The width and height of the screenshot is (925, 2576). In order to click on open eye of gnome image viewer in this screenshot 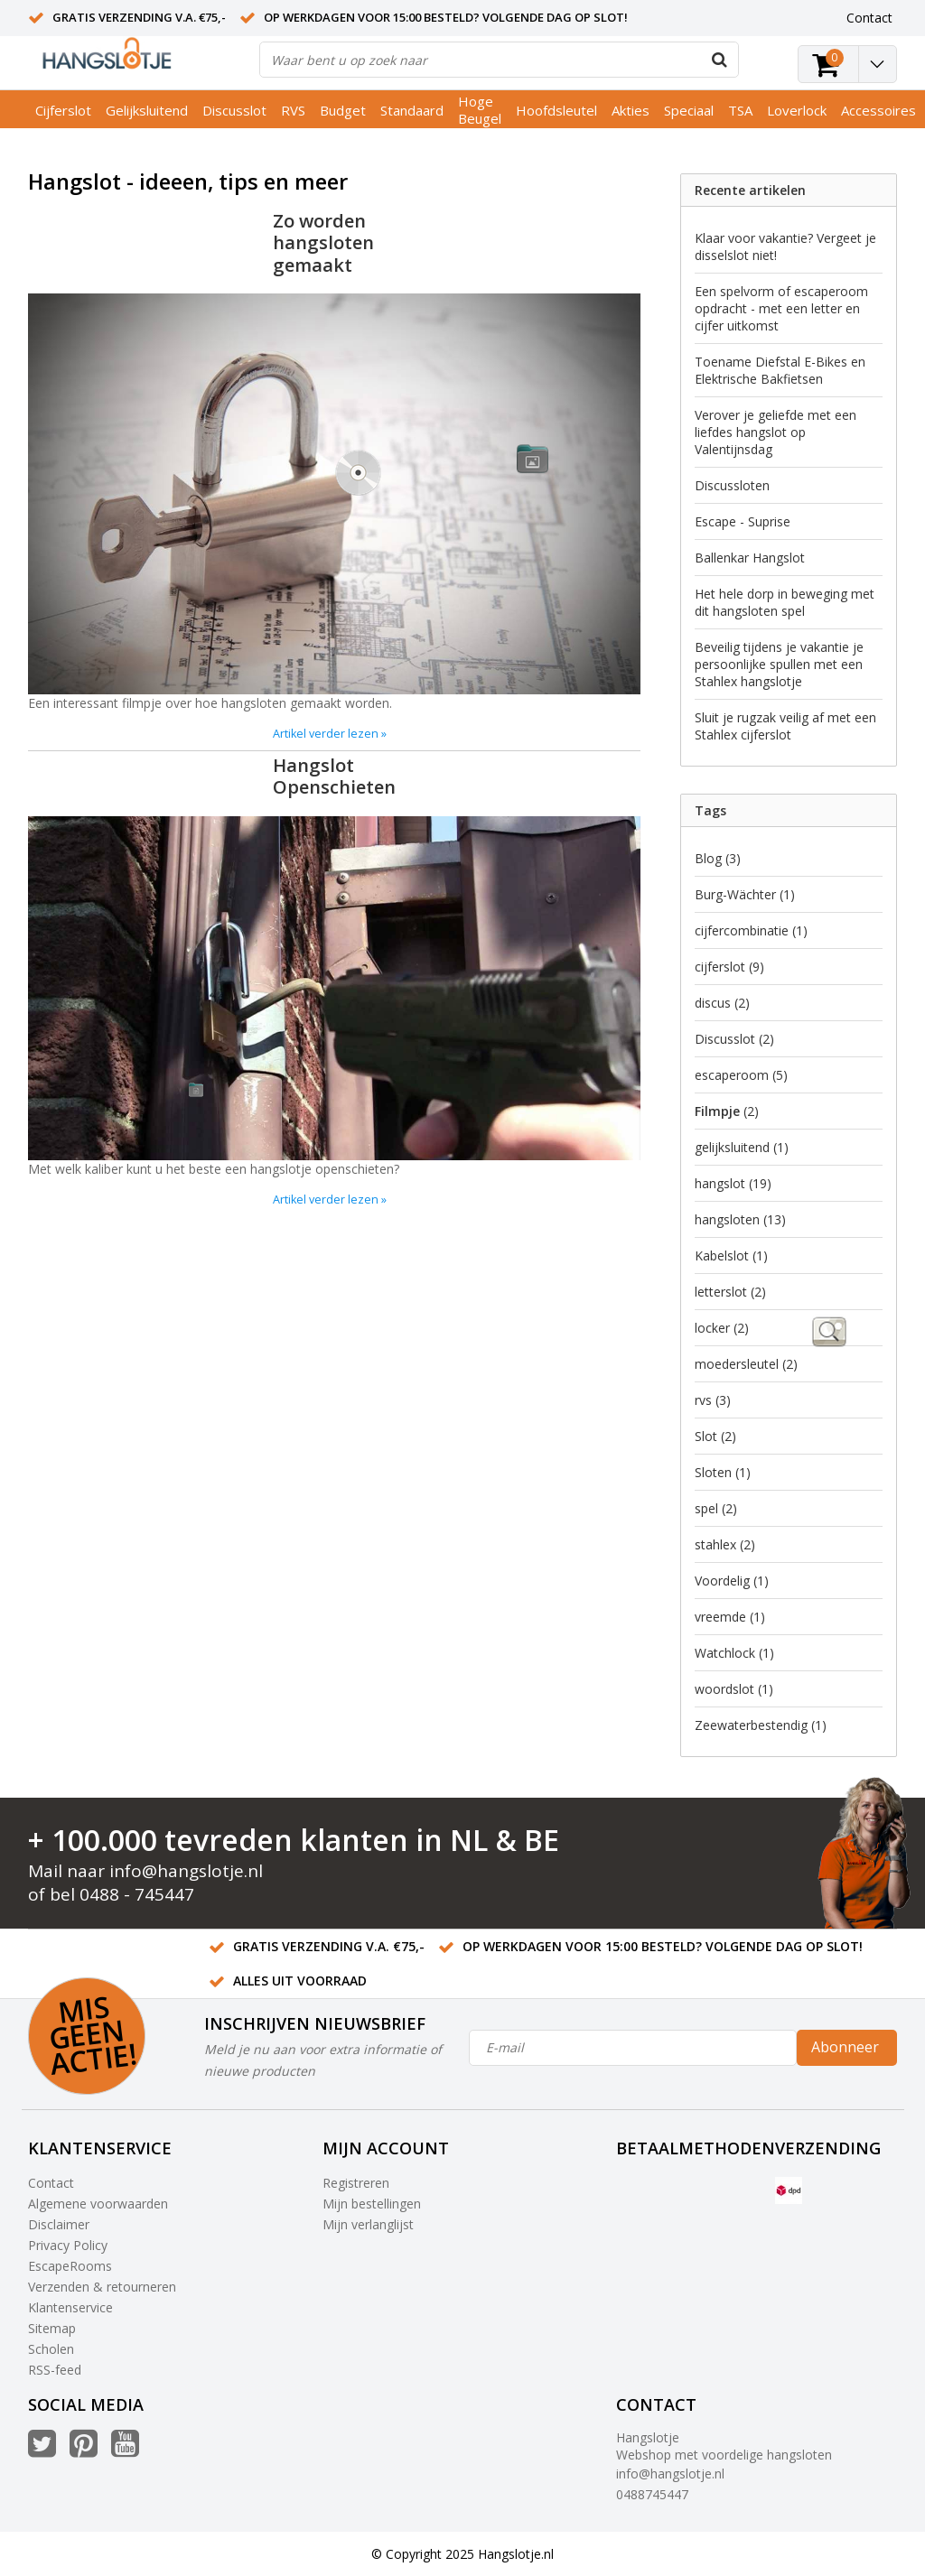, I will do `click(829, 1332)`.